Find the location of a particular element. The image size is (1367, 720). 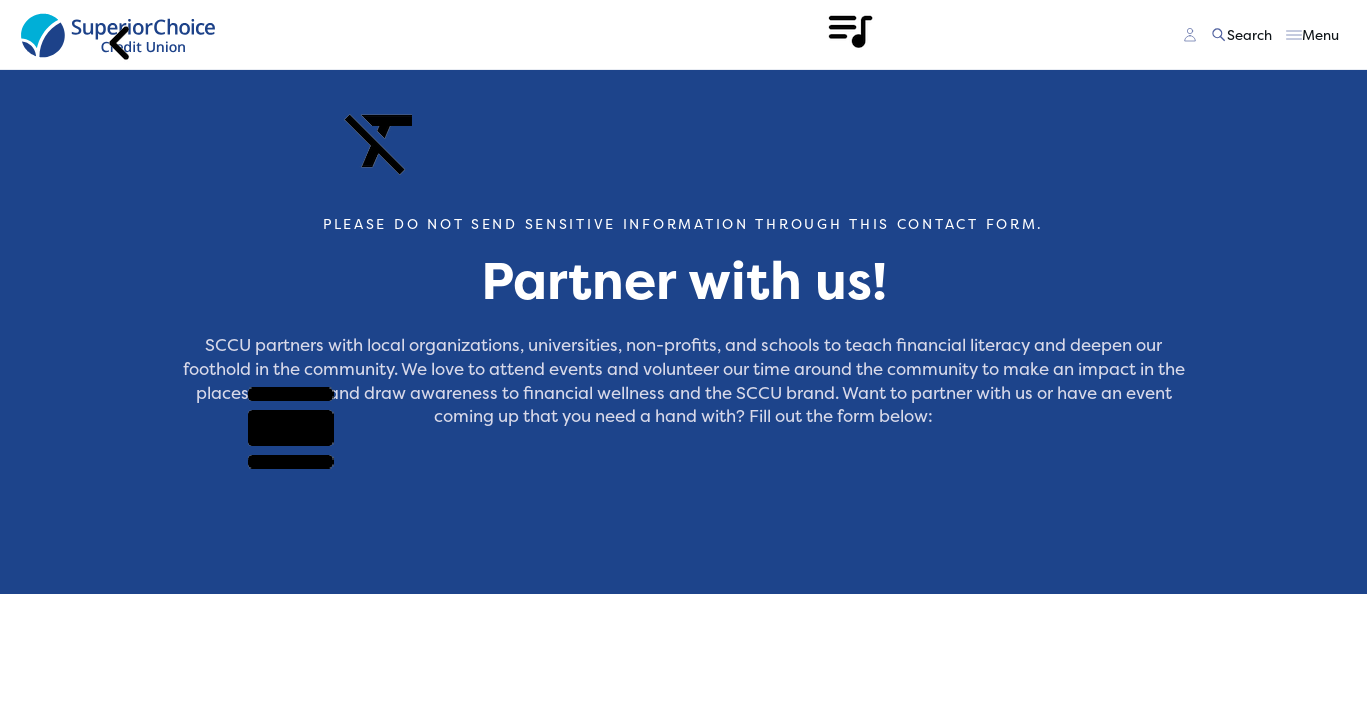

switch to day view in calendar is located at coordinates (293, 428).